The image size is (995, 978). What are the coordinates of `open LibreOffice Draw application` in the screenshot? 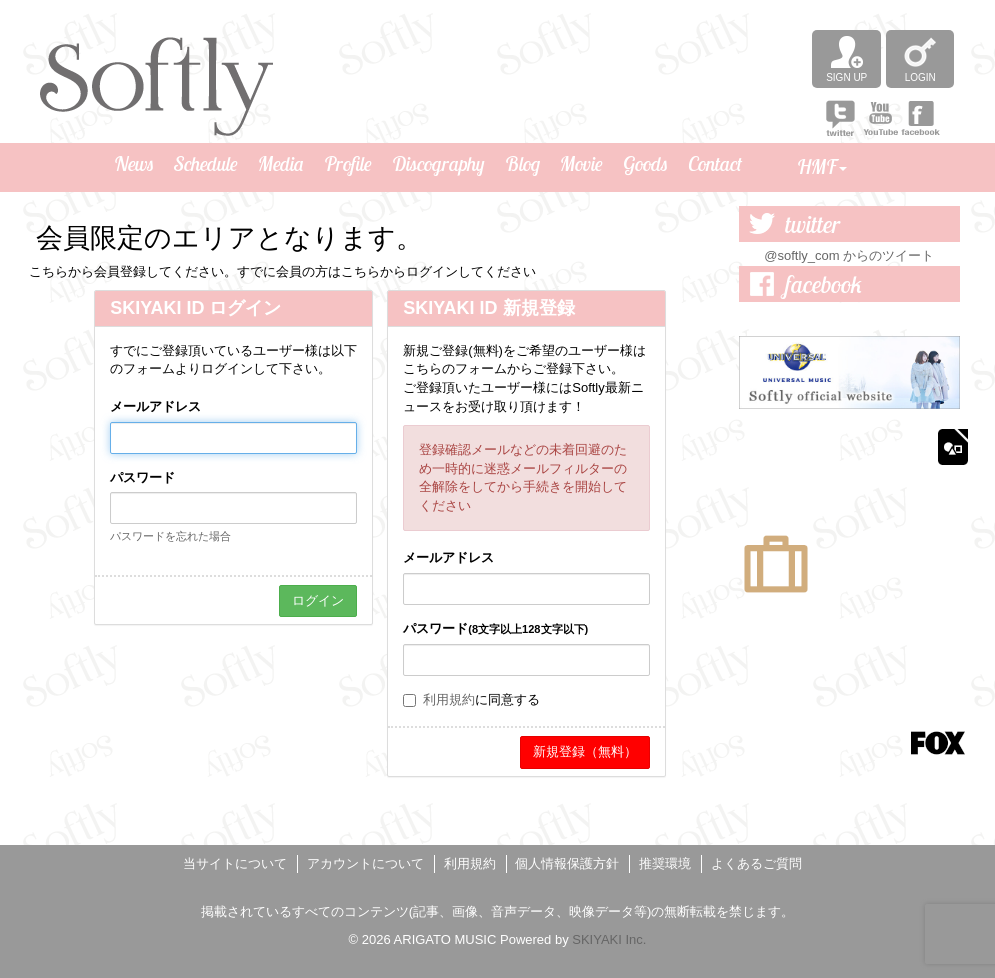 It's located at (953, 447).